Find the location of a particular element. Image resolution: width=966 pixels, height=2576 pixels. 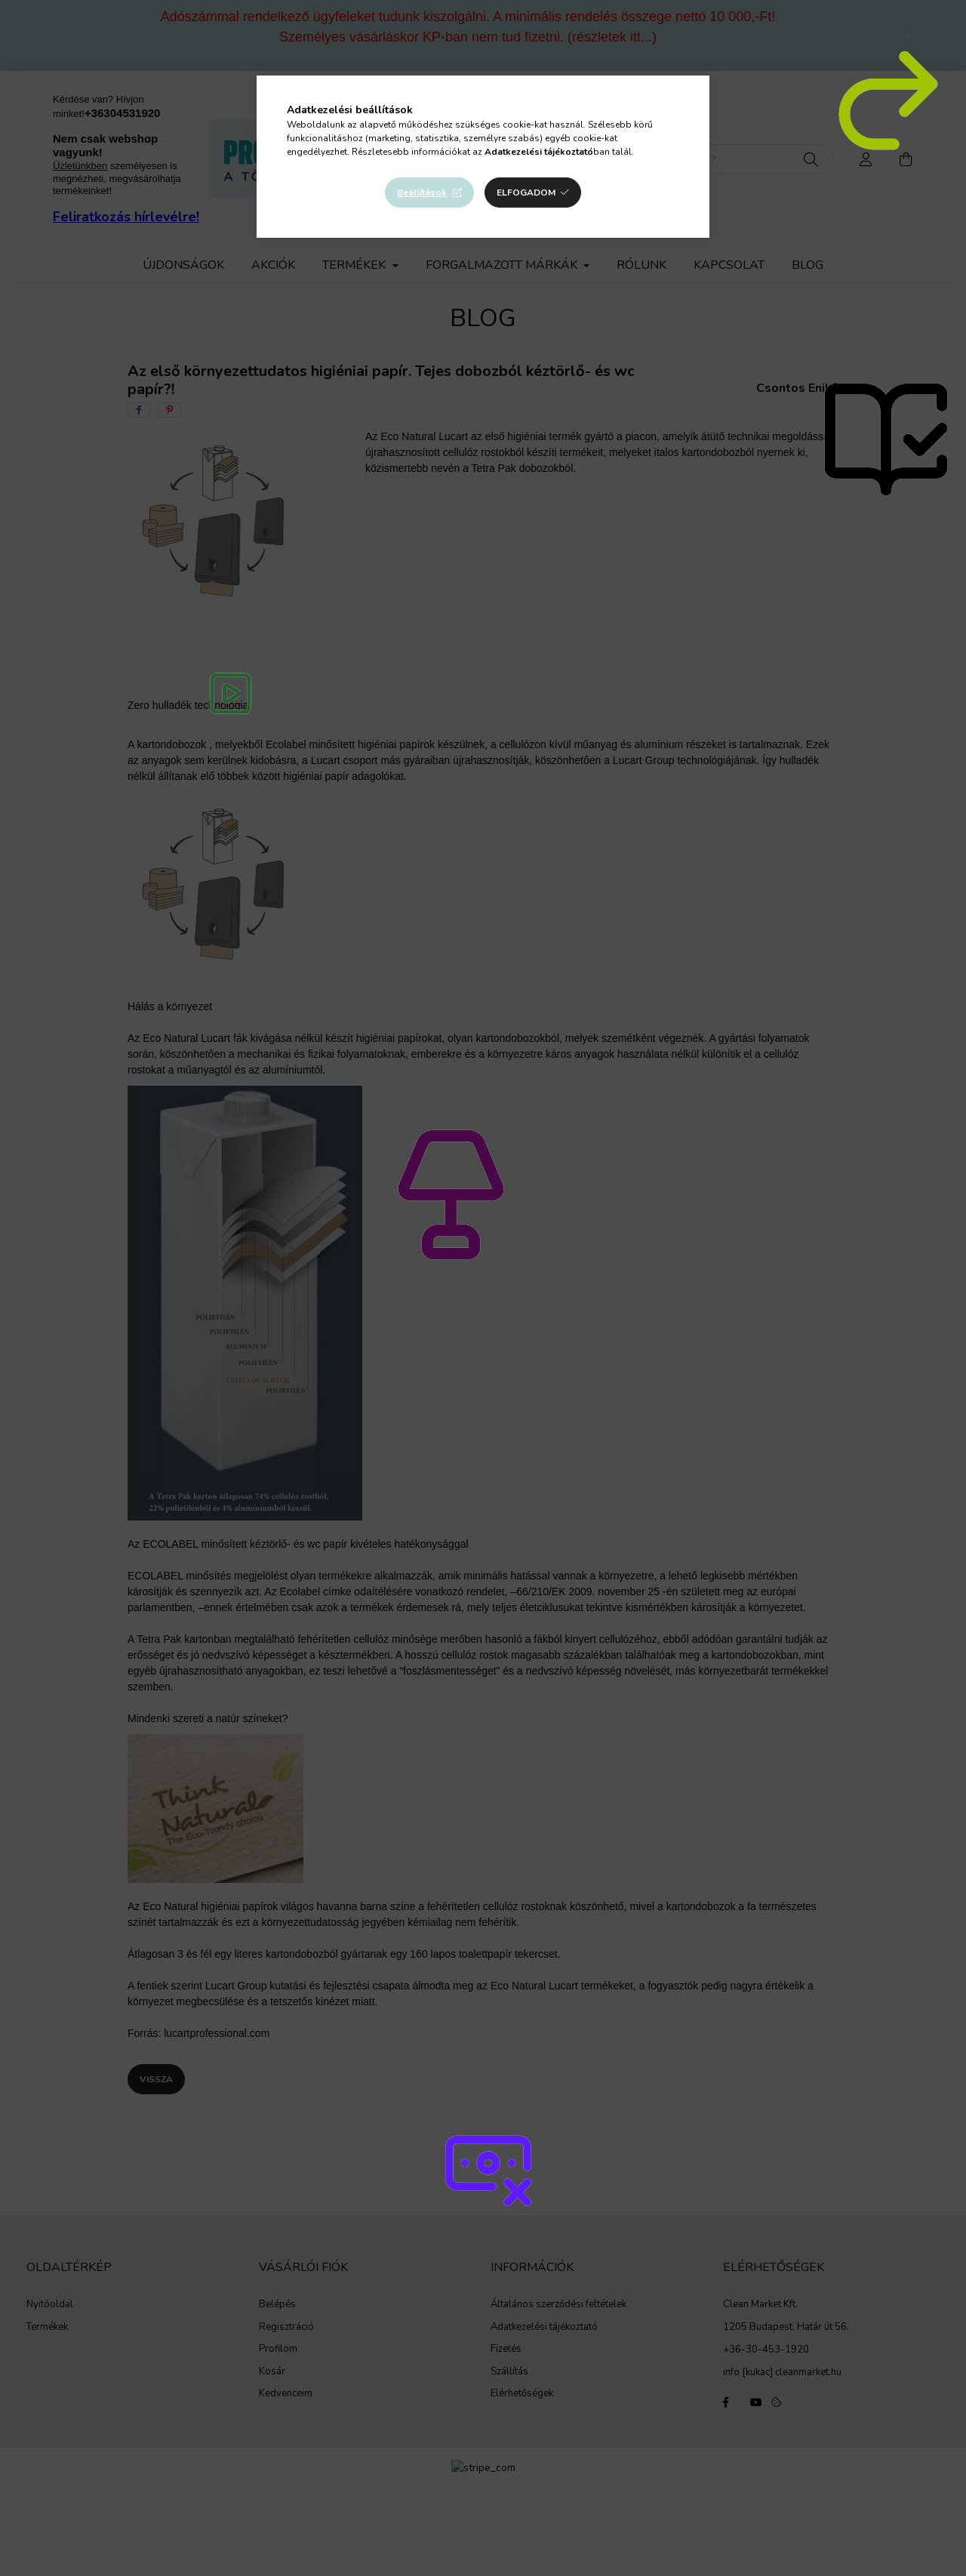

redo the last undone action is located at coordinates (888, 100).